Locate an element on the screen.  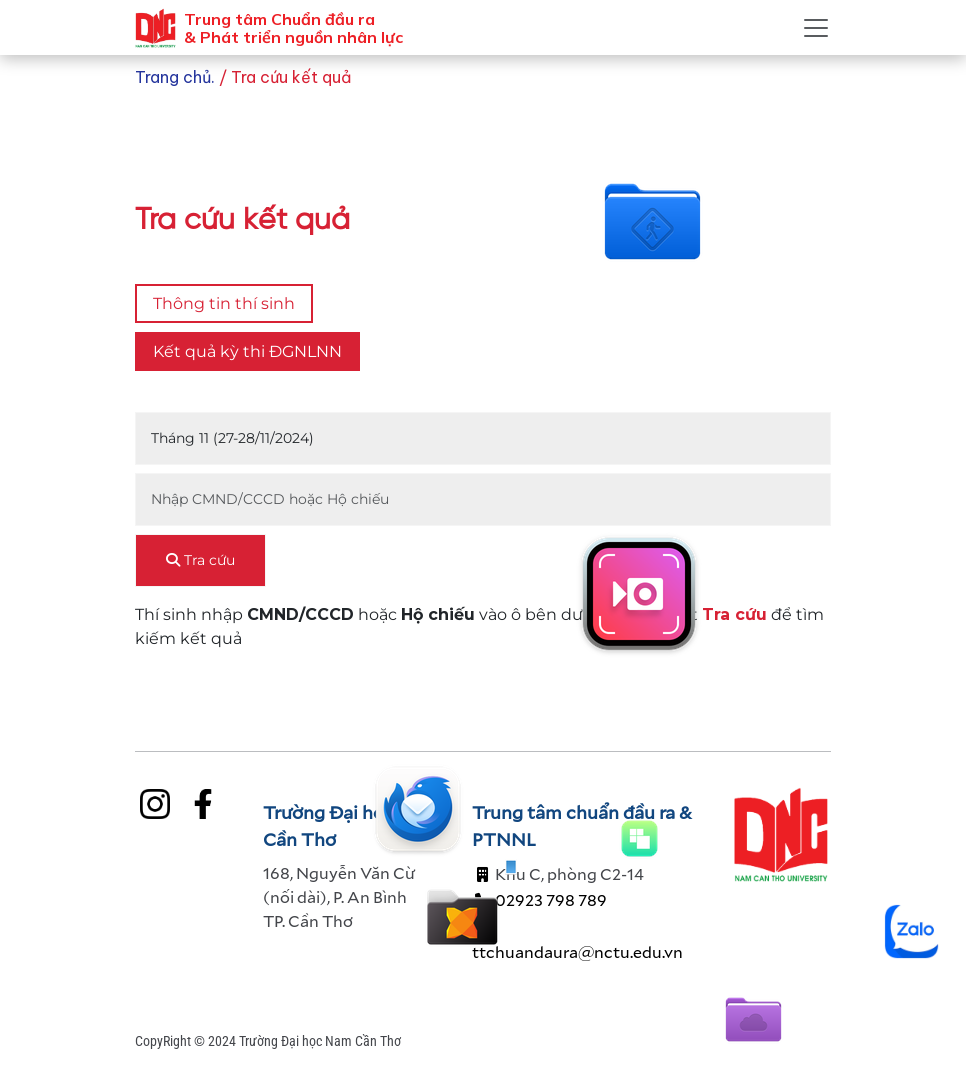
open window tiling and arrangement controls is located at coordinates (639, 838).